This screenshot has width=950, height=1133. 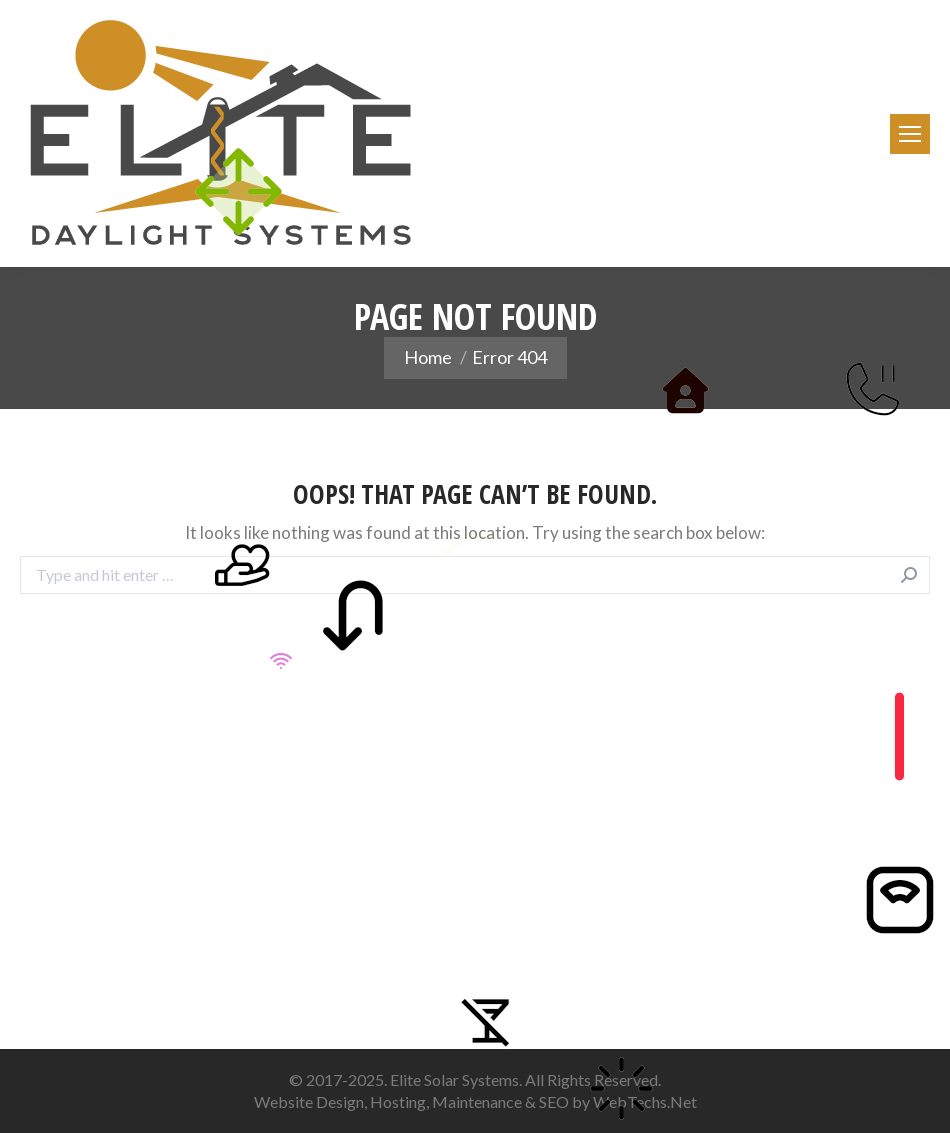 What do you see at coordinates (355, 615) in the screenshot?
I see `undo or reverse last action` at bounding box center [355, 615].